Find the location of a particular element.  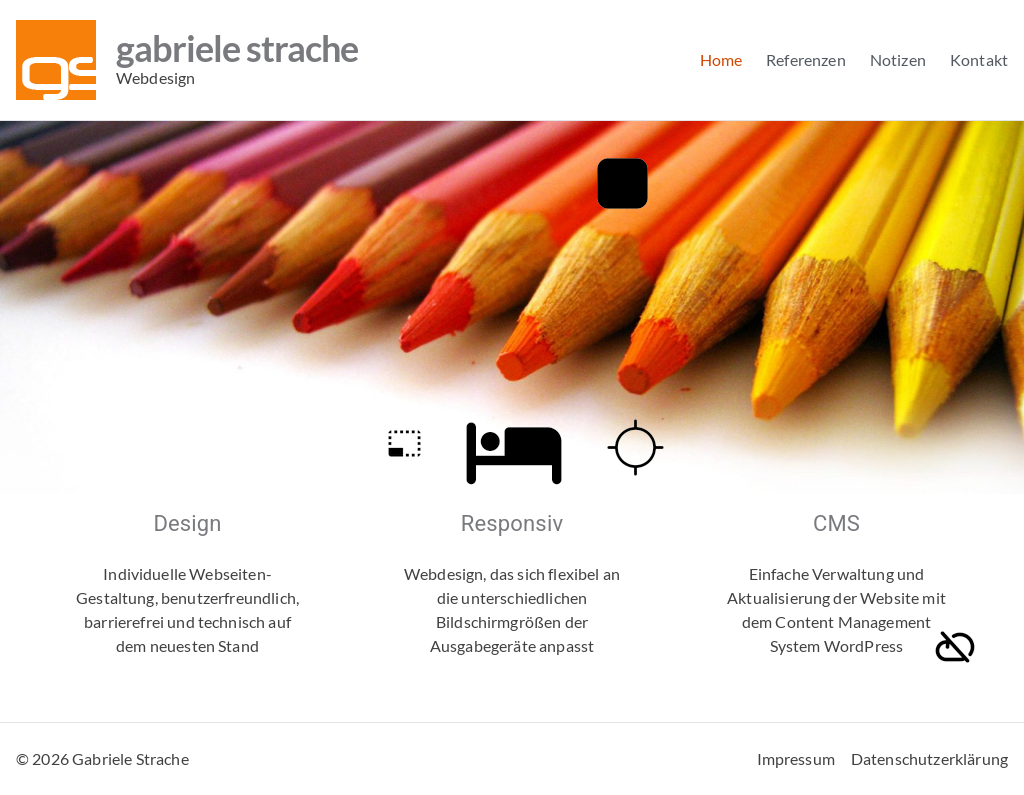

access current GPS location is located at coordinates (635, 447).